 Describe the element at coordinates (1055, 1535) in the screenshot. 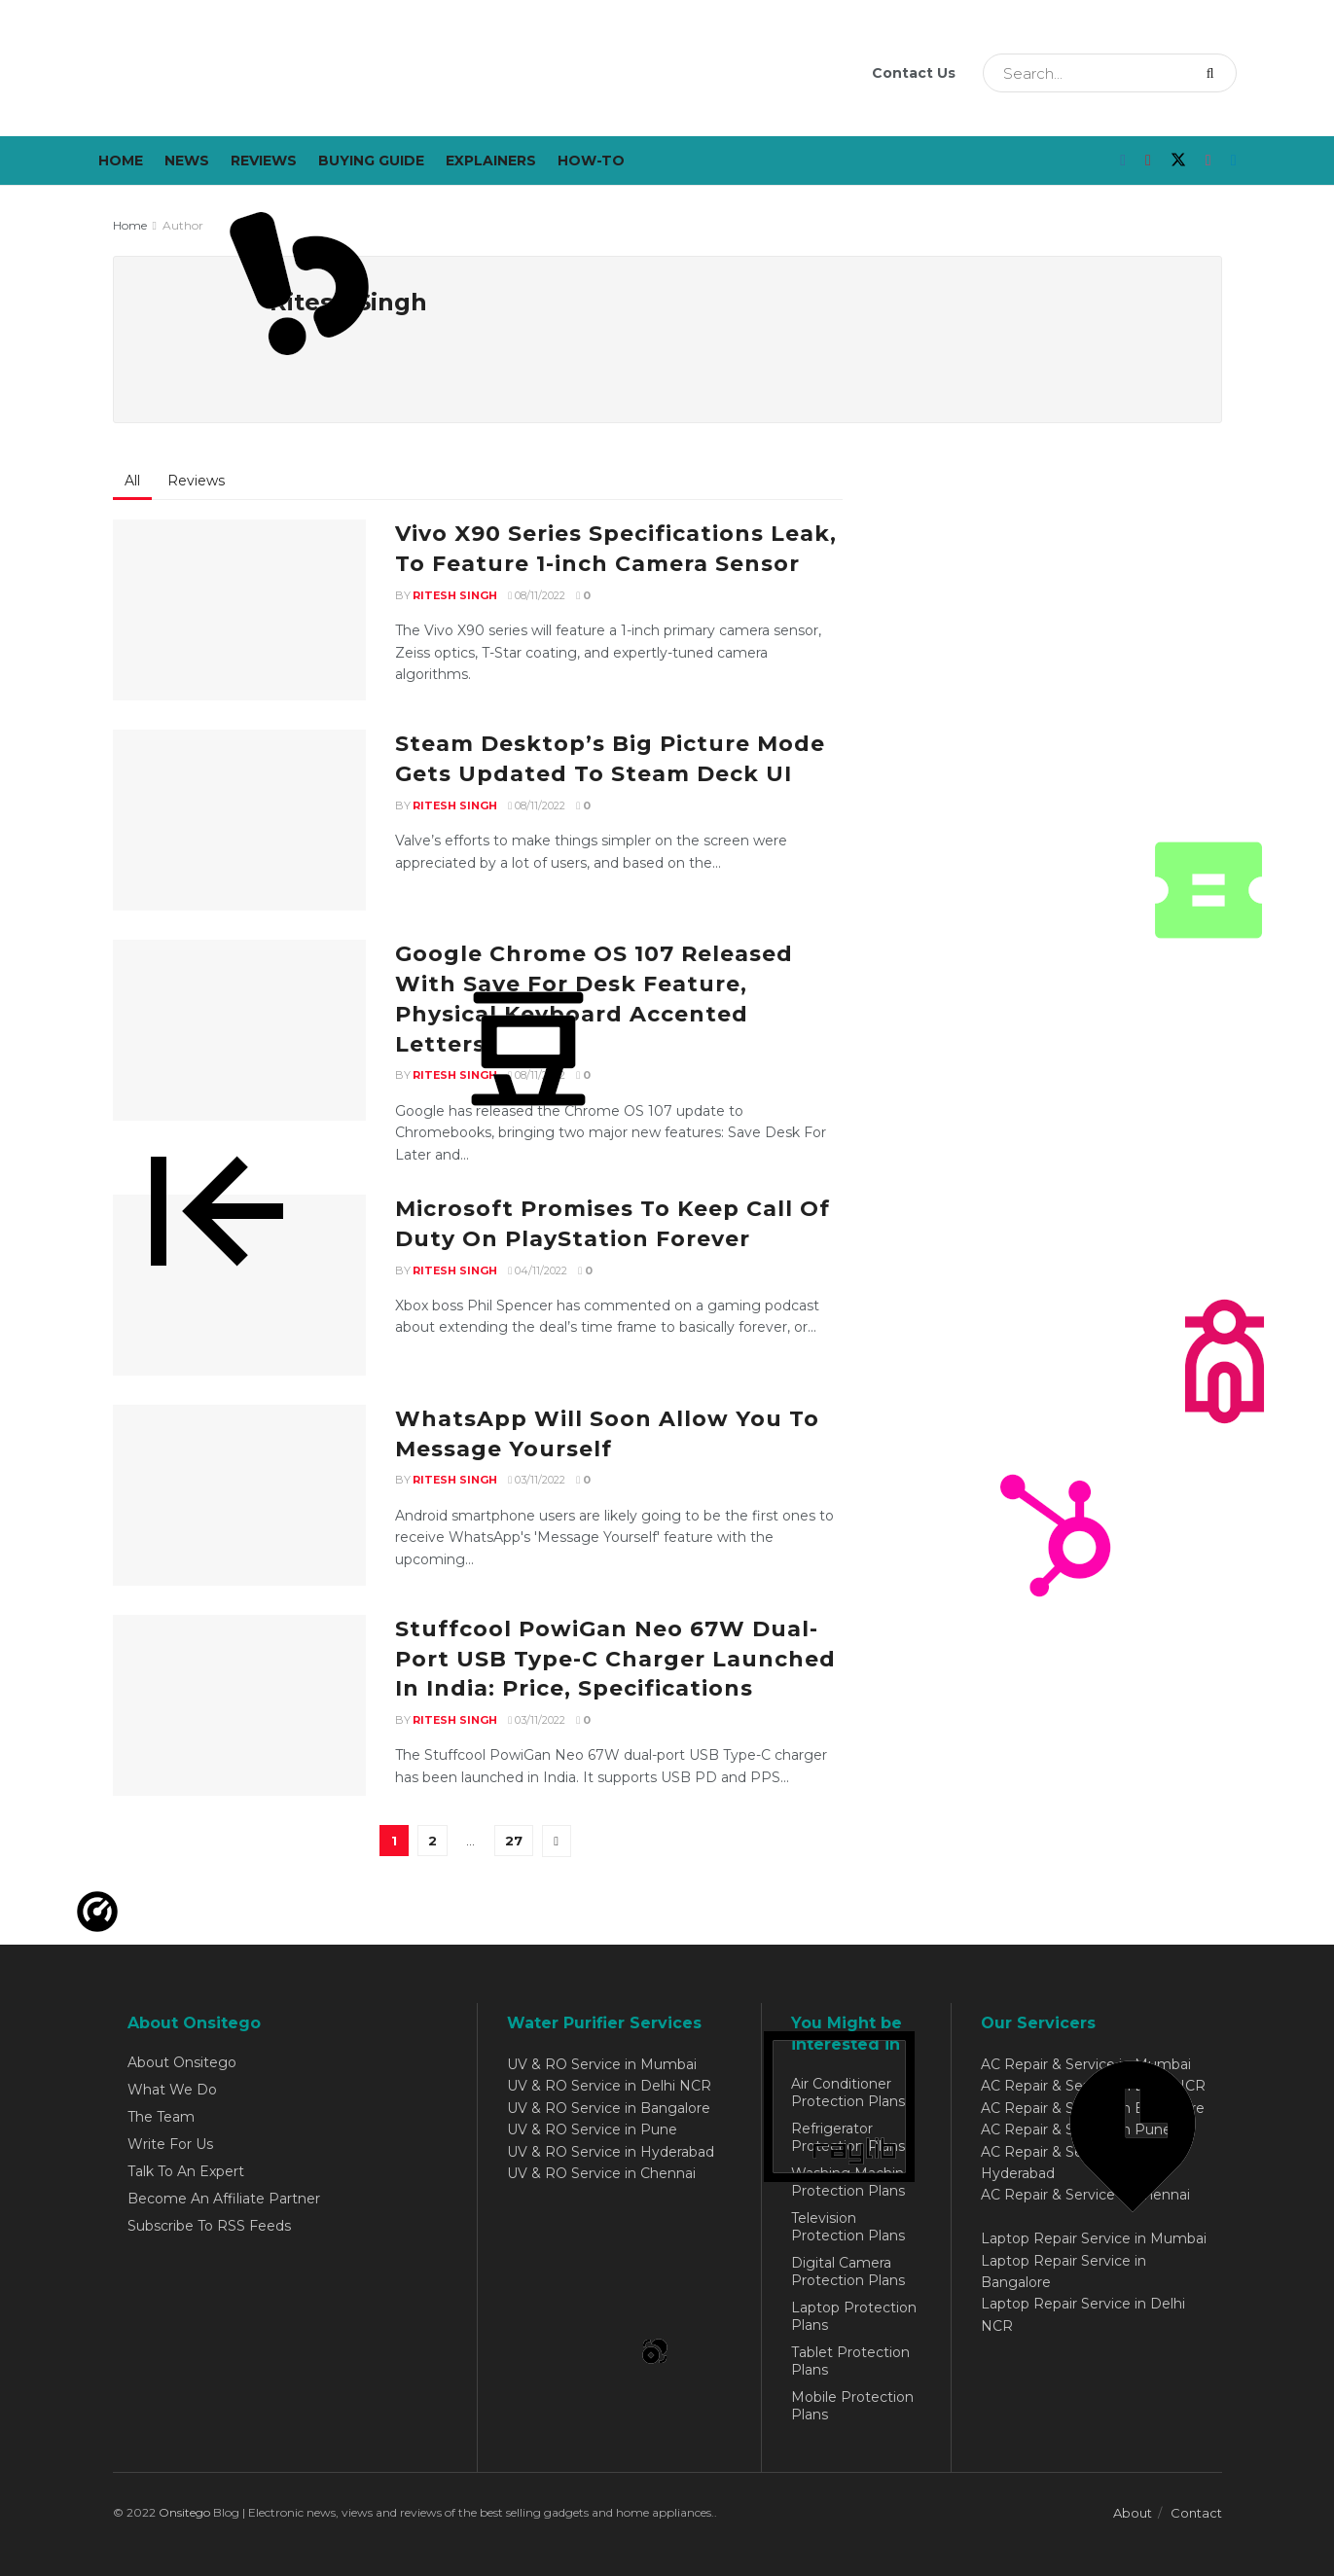

I see `open HubSpot integration` at that location.